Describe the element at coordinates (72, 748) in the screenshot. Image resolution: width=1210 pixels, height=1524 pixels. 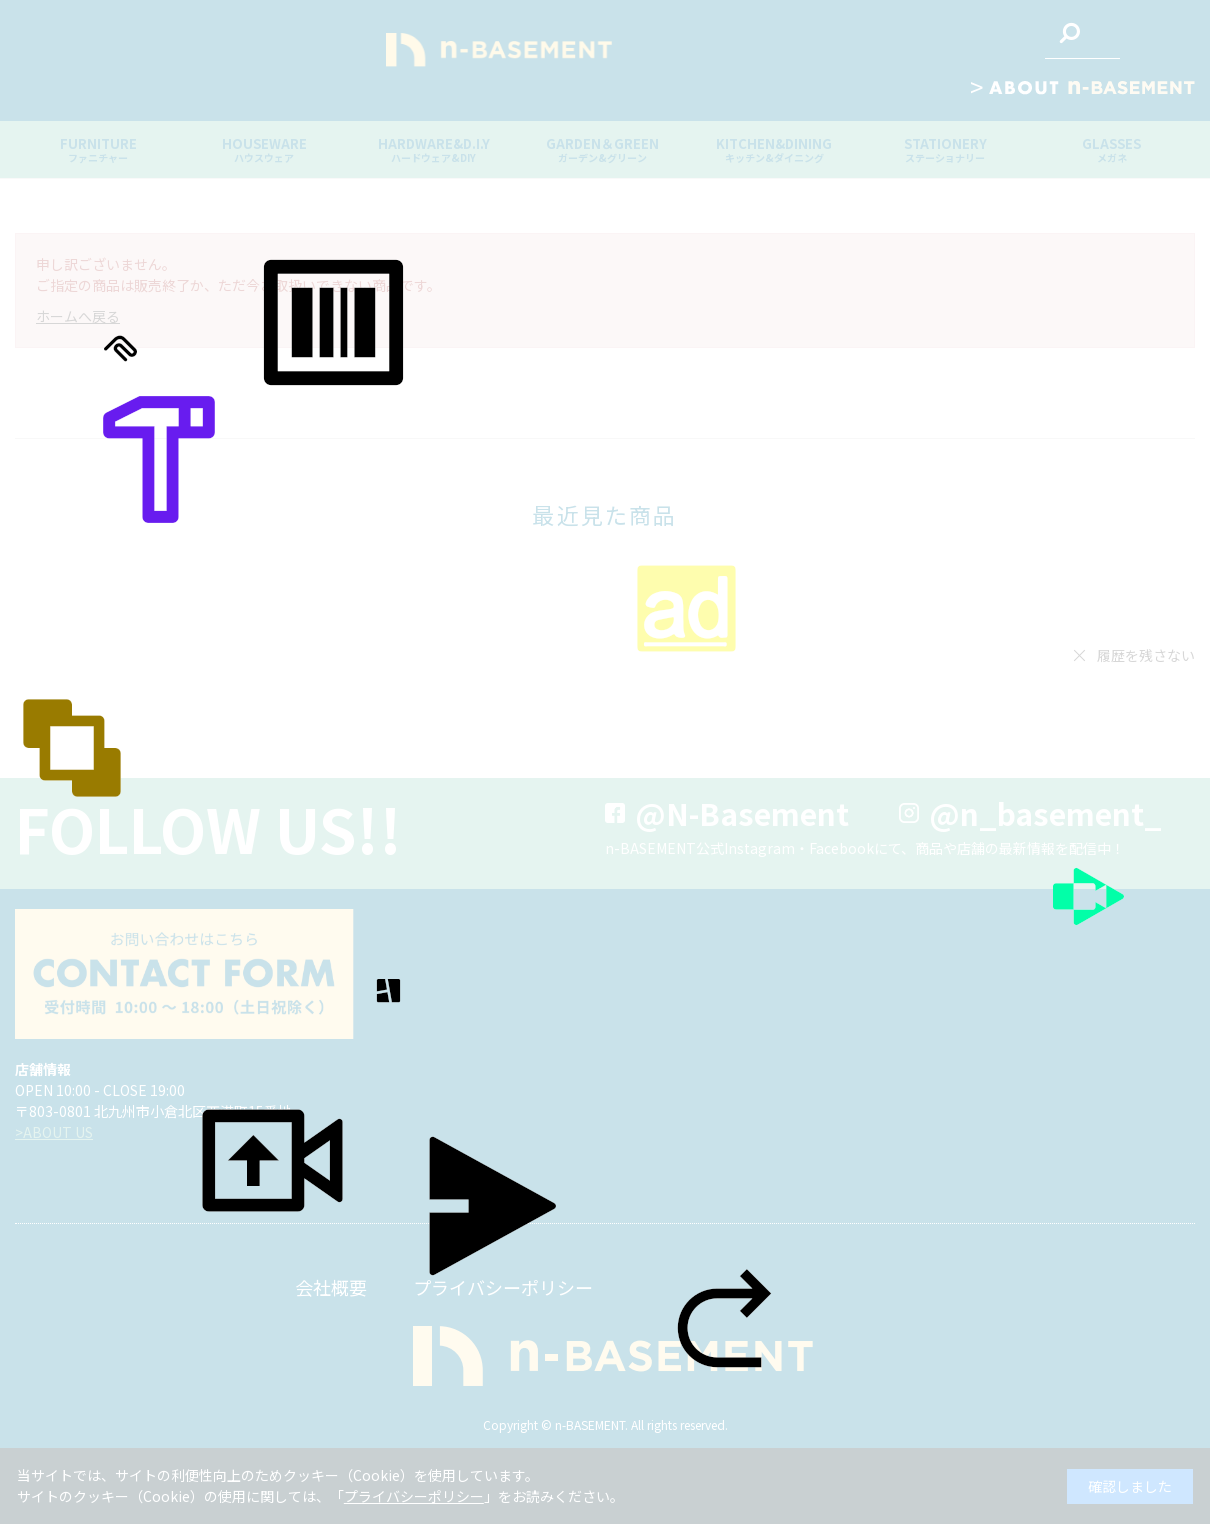
I see `bring selected layer to front` at that location.